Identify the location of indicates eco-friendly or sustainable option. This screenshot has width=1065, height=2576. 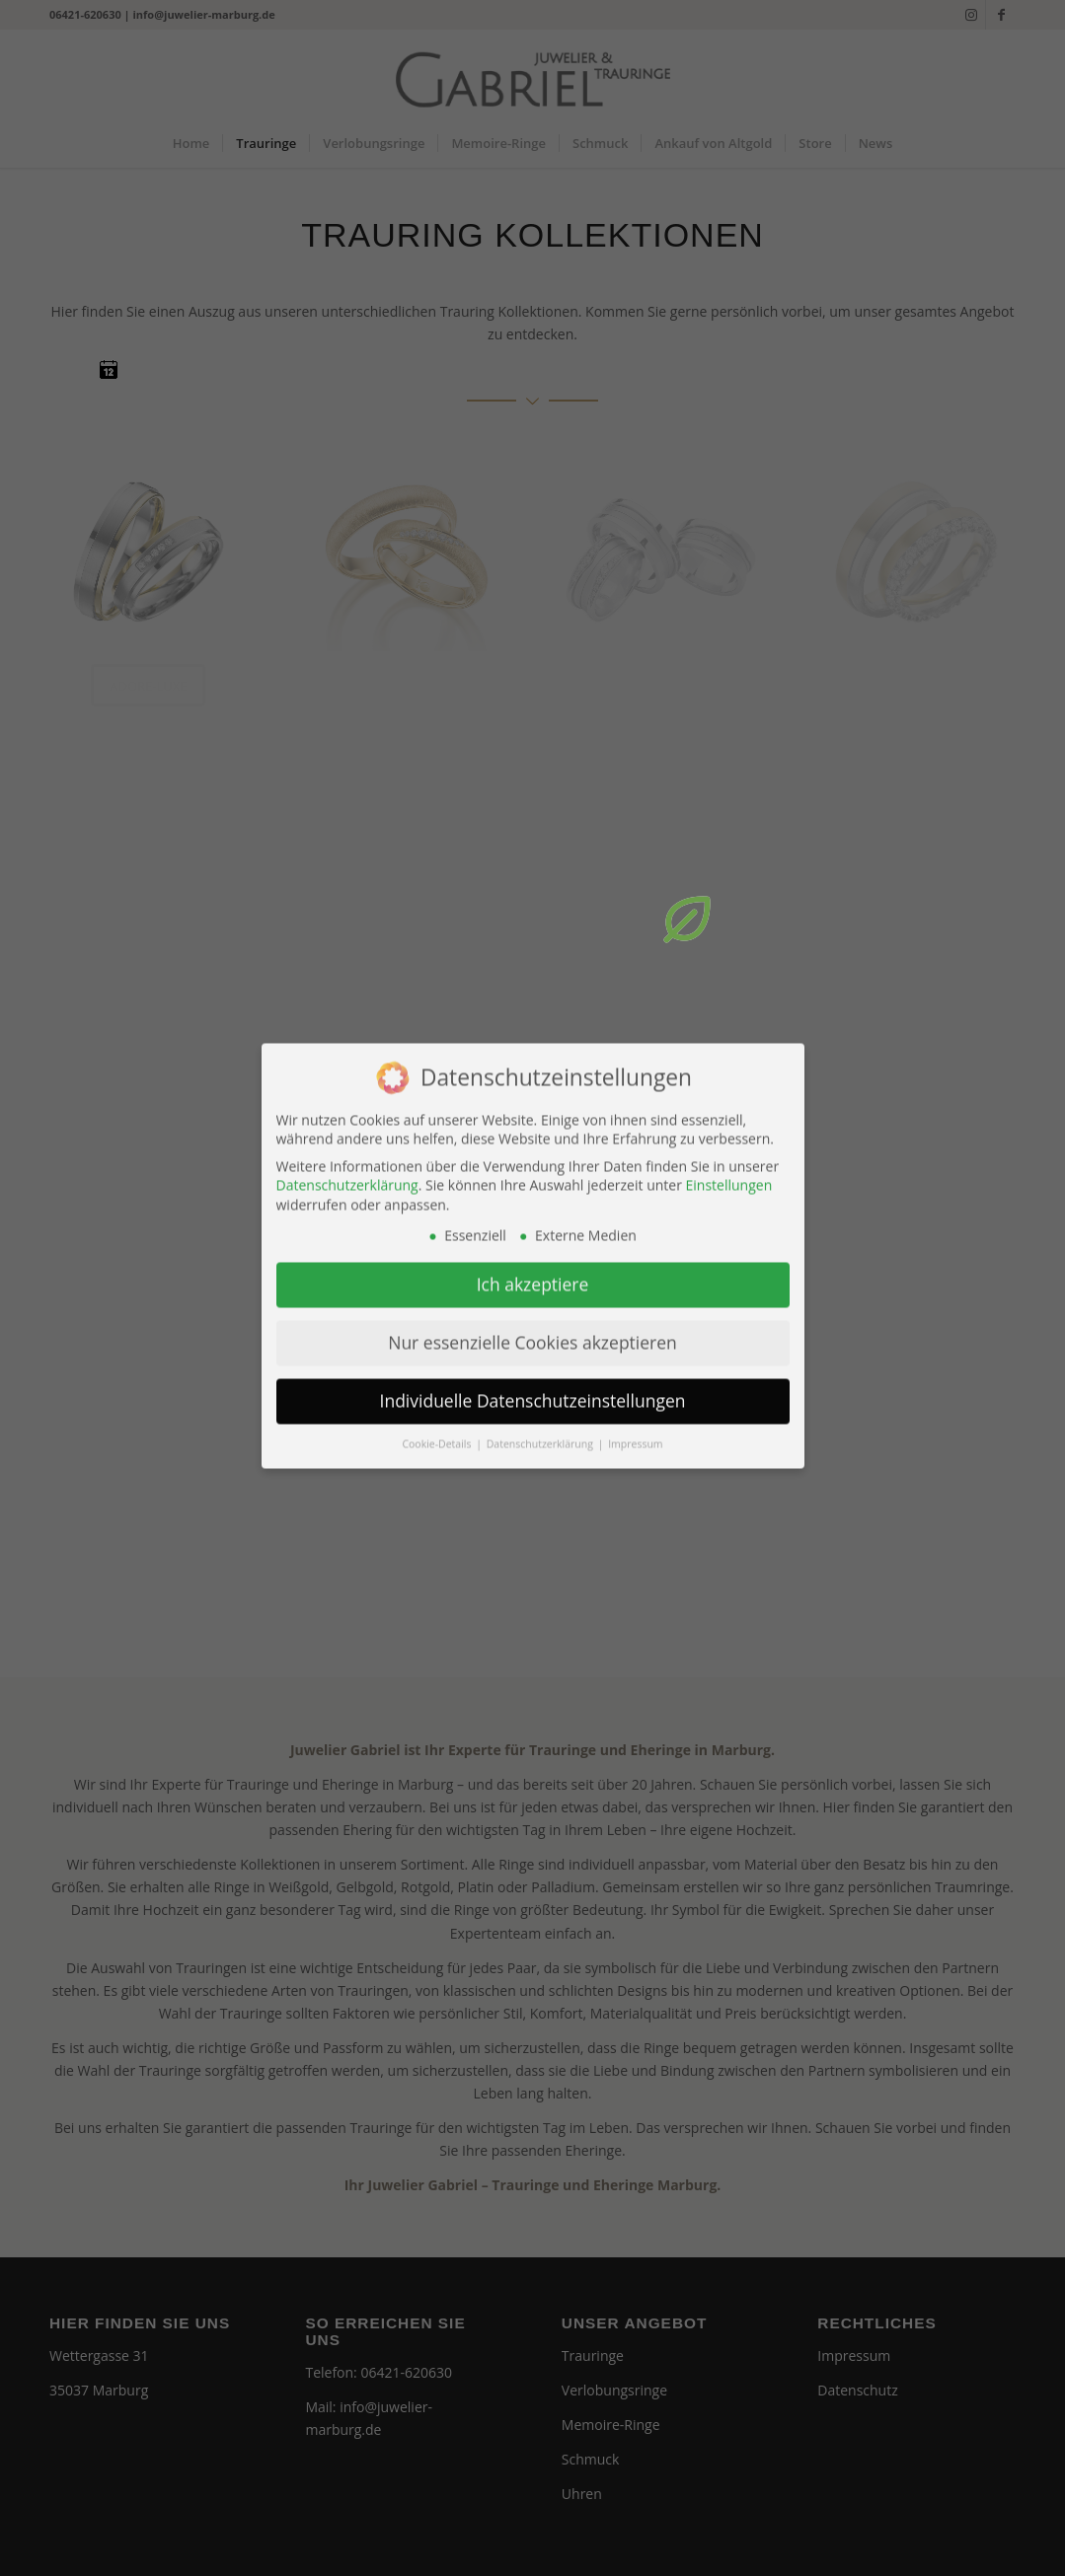
(687, 920).